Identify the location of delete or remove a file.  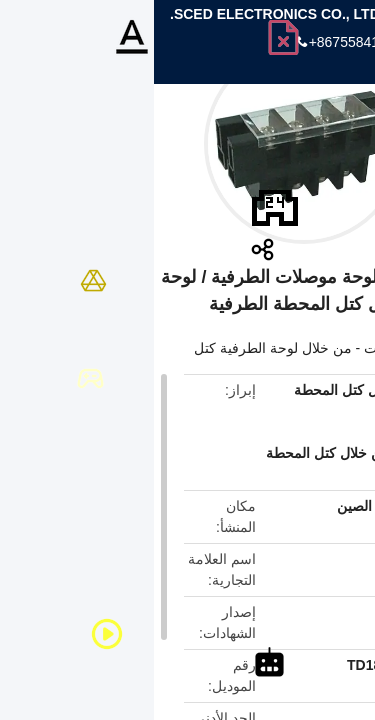
(283, 37).